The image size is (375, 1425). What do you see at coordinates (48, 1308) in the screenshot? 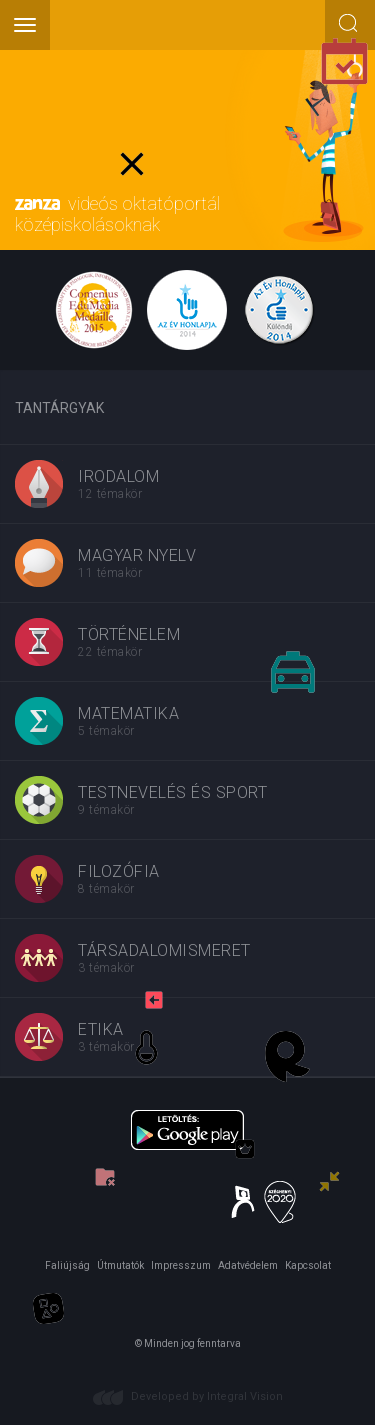
I see `open apostrophe app` at bounding box center [48, 1308].